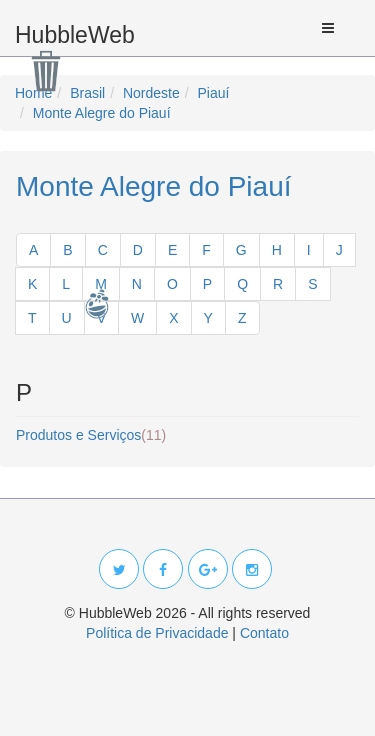  What do you see at coordinates (46, 67) in the screenshot?
I see `delete selected item` at bounding box center [46, 67].